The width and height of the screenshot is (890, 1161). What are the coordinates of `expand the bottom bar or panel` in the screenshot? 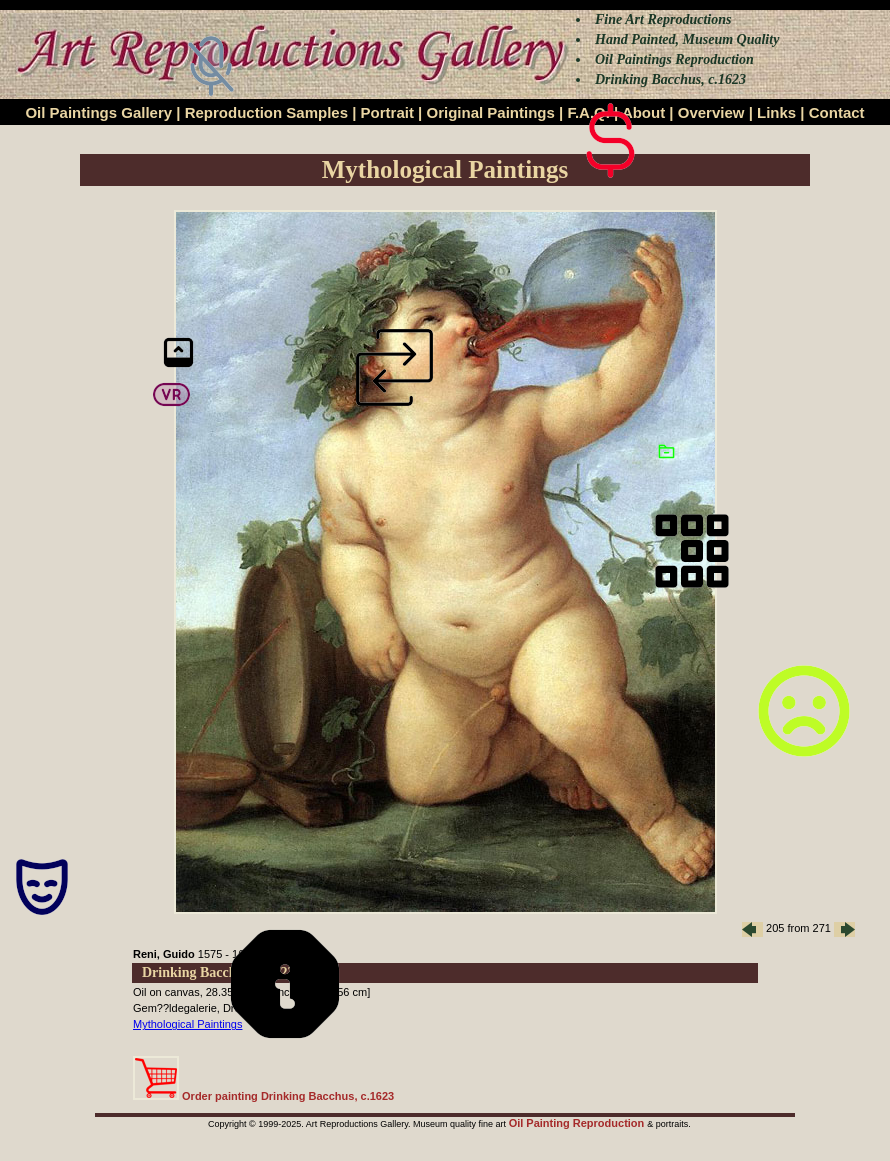 It's located at (178, 352).